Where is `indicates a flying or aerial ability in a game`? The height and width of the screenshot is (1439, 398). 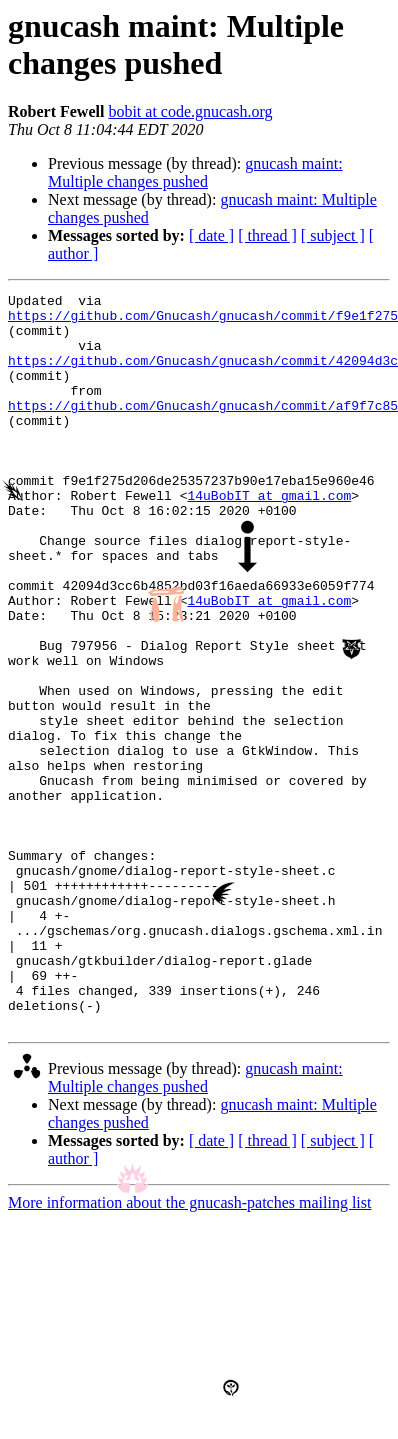
indicates a flying or aerial ability in a game is located at coordinates (224, 893).